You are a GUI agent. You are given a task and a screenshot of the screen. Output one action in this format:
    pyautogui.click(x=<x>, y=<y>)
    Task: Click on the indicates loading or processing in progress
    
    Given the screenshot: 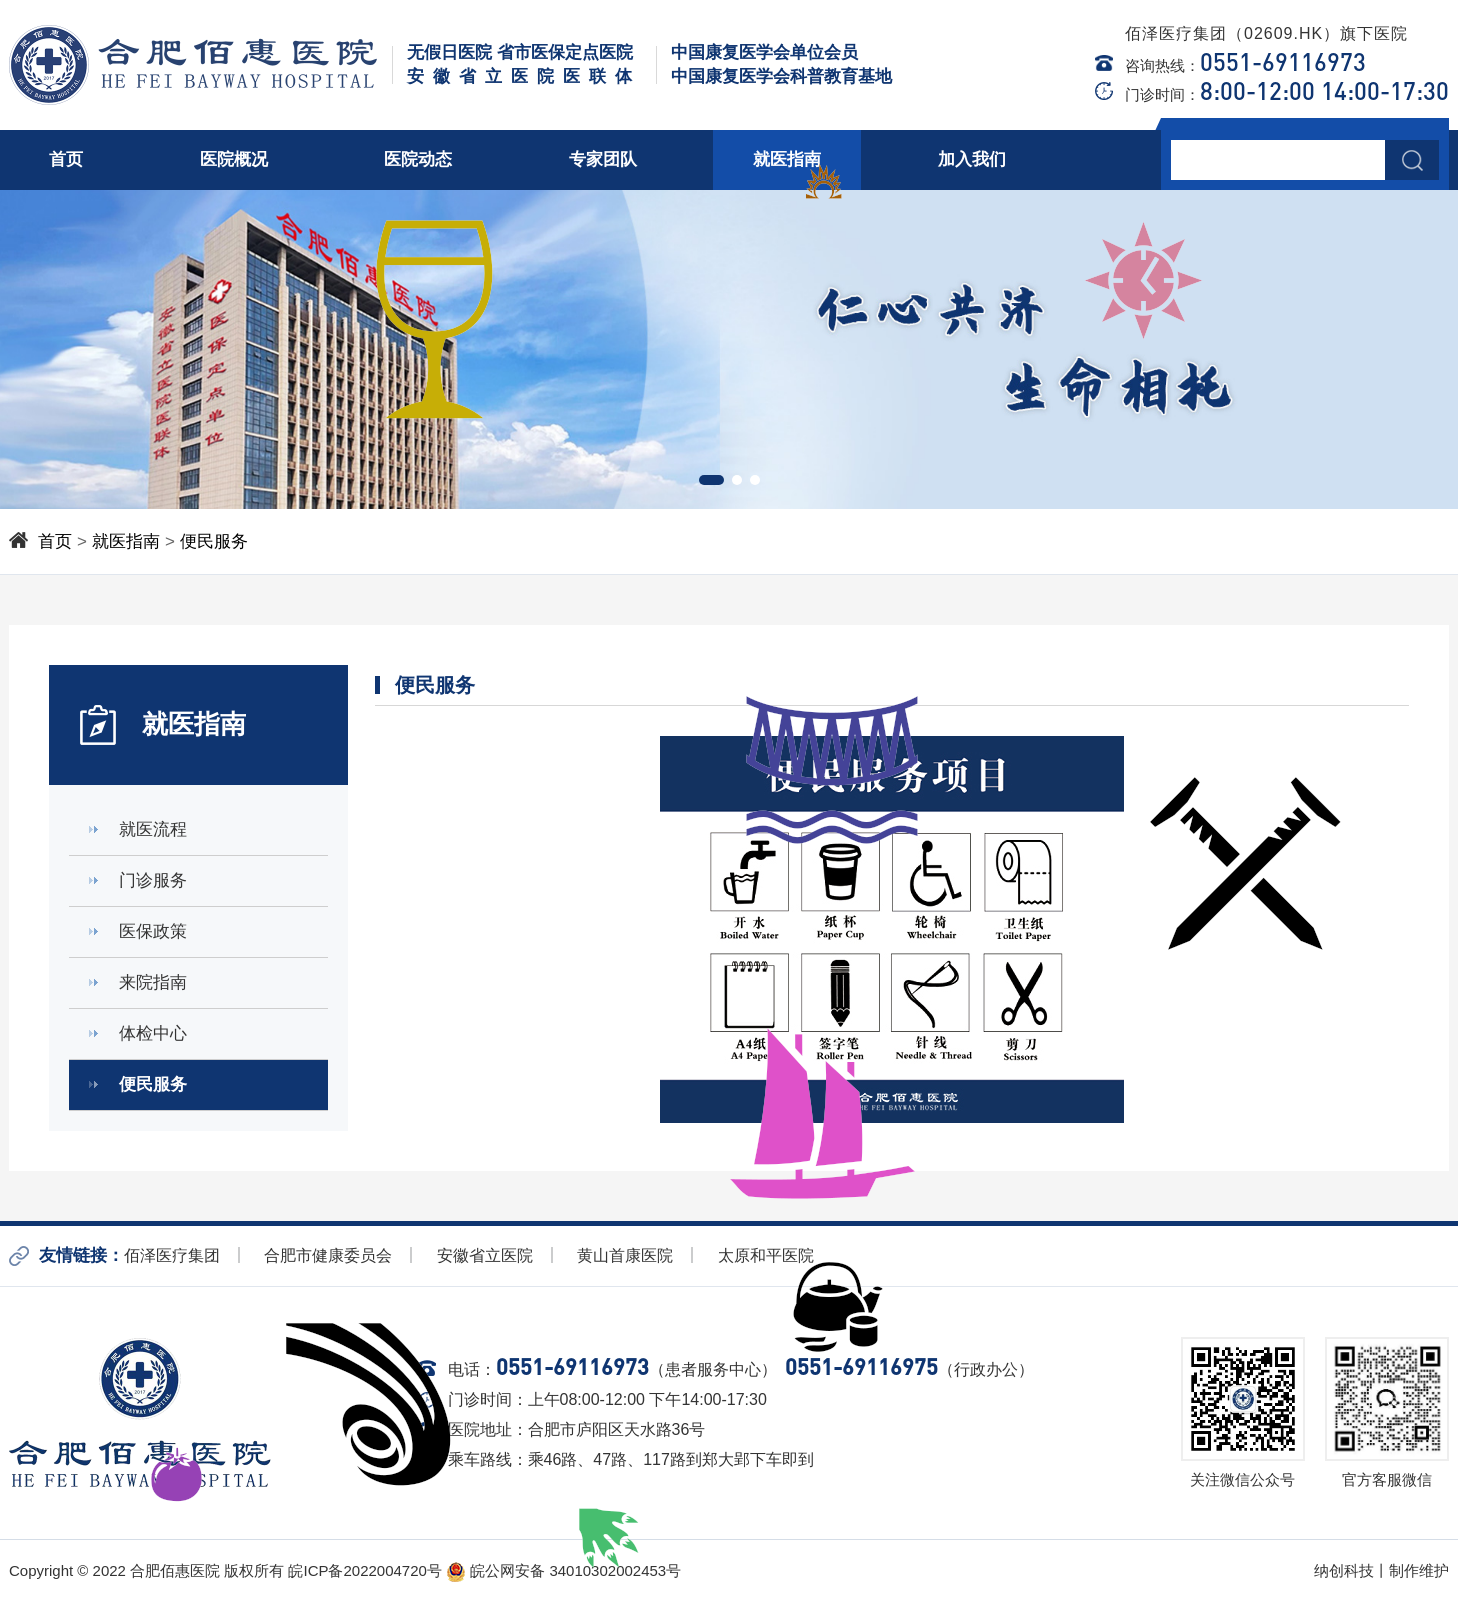 What is the action you would take?
    pyautogui.click(x=367, y=1404)
    